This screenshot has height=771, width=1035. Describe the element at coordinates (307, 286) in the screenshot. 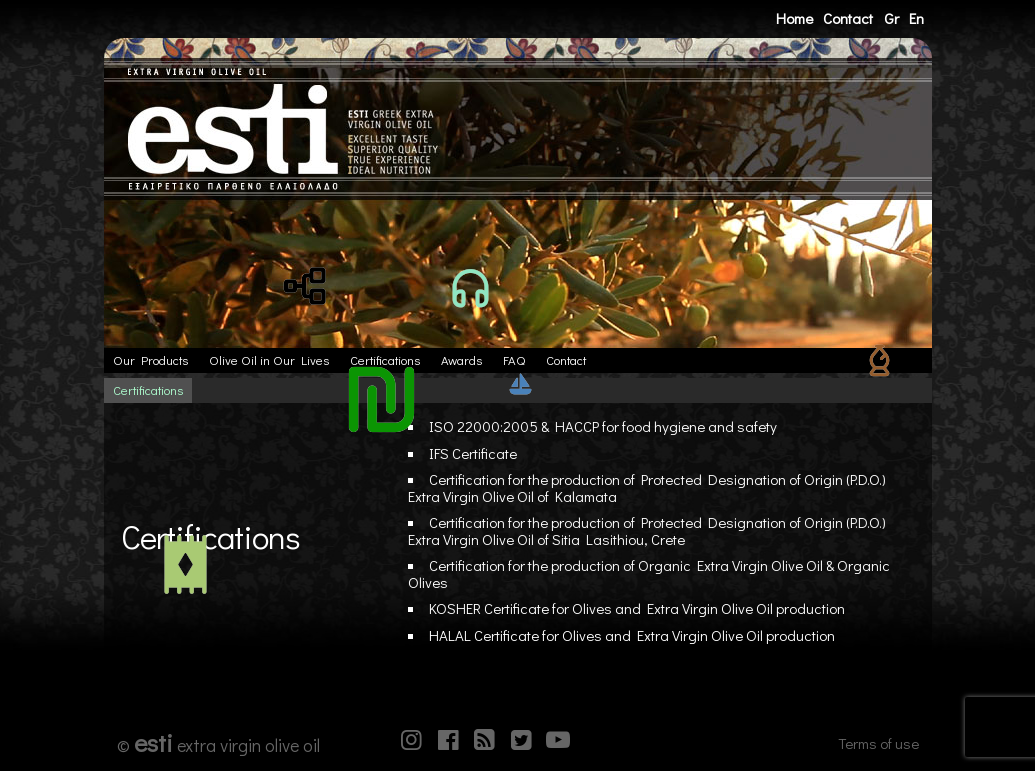

I see `view hierarchical data structure` at that location.